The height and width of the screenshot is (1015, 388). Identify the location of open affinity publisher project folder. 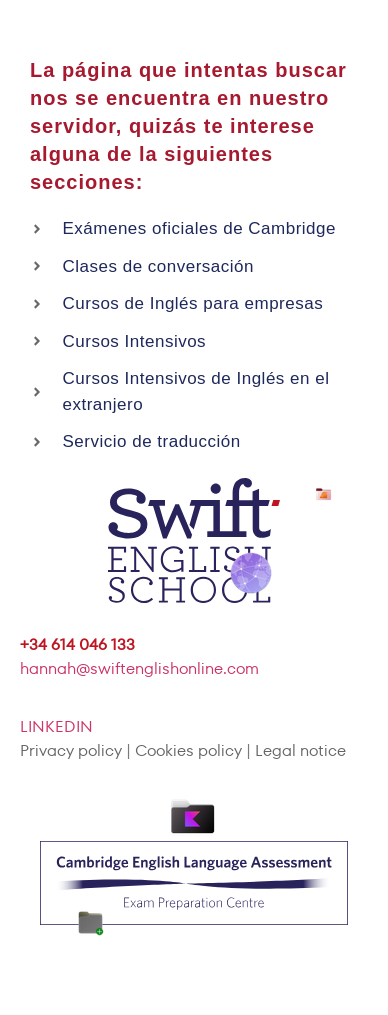
(323, 494).